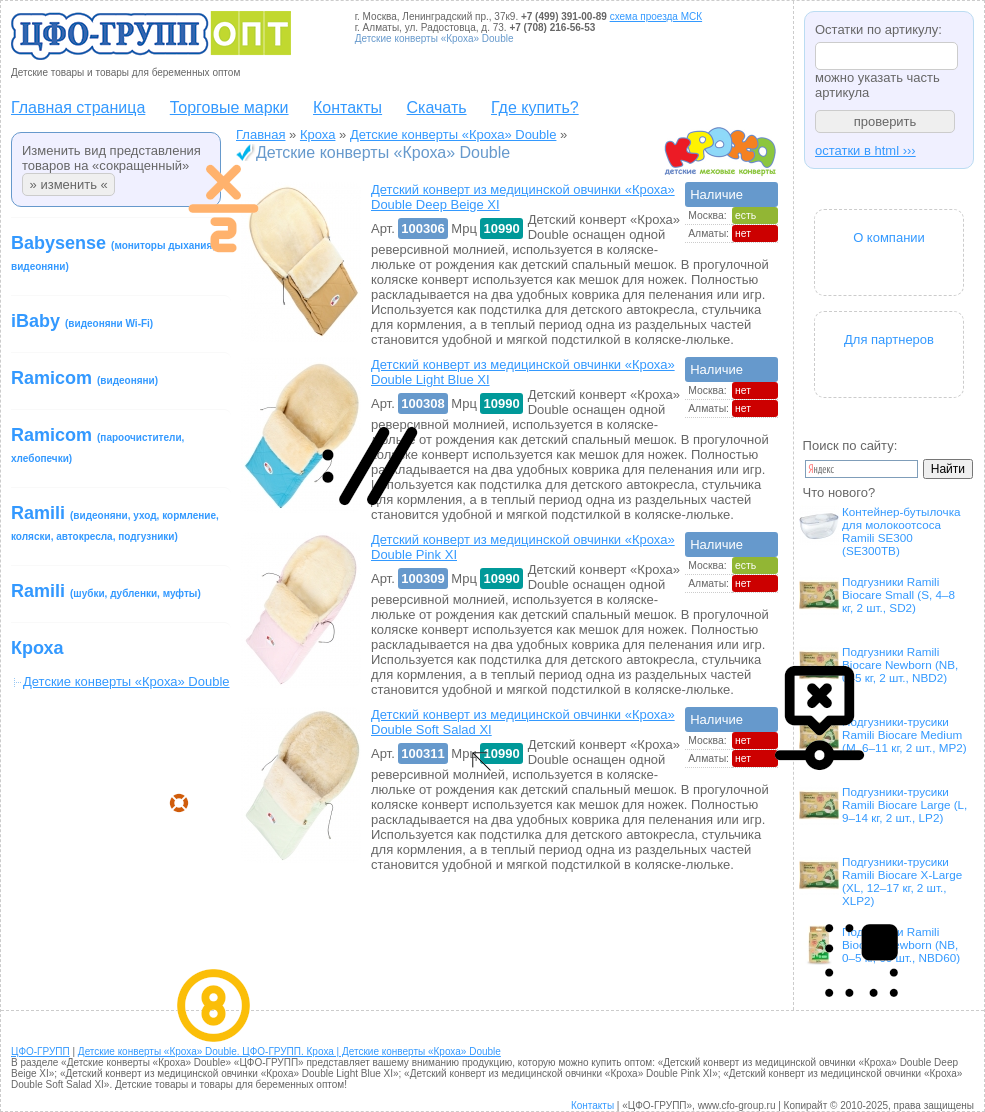  Describe the element at coordinates (213, 1005) in the screenshot. I see `access billiards or pool game` at that location.